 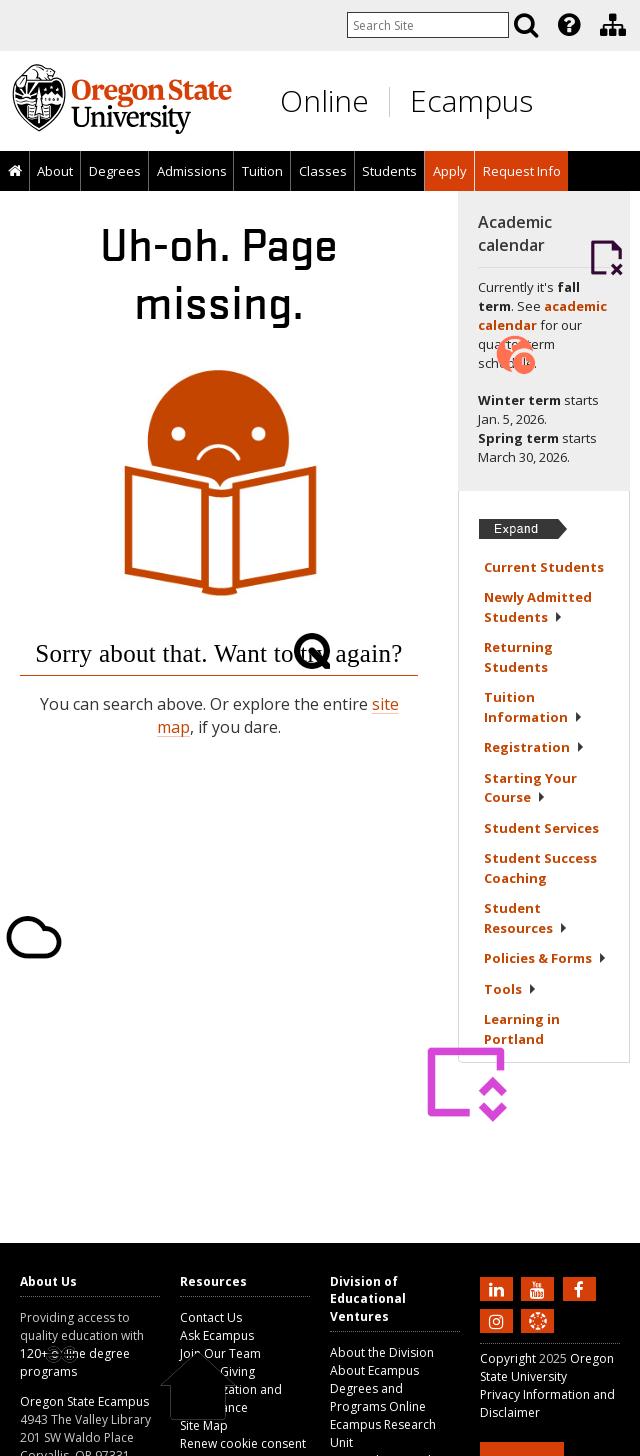 What do you see at coordinates (606, 257) in the screenshot?
I see `close the current document` at bounding box center [606, 257].